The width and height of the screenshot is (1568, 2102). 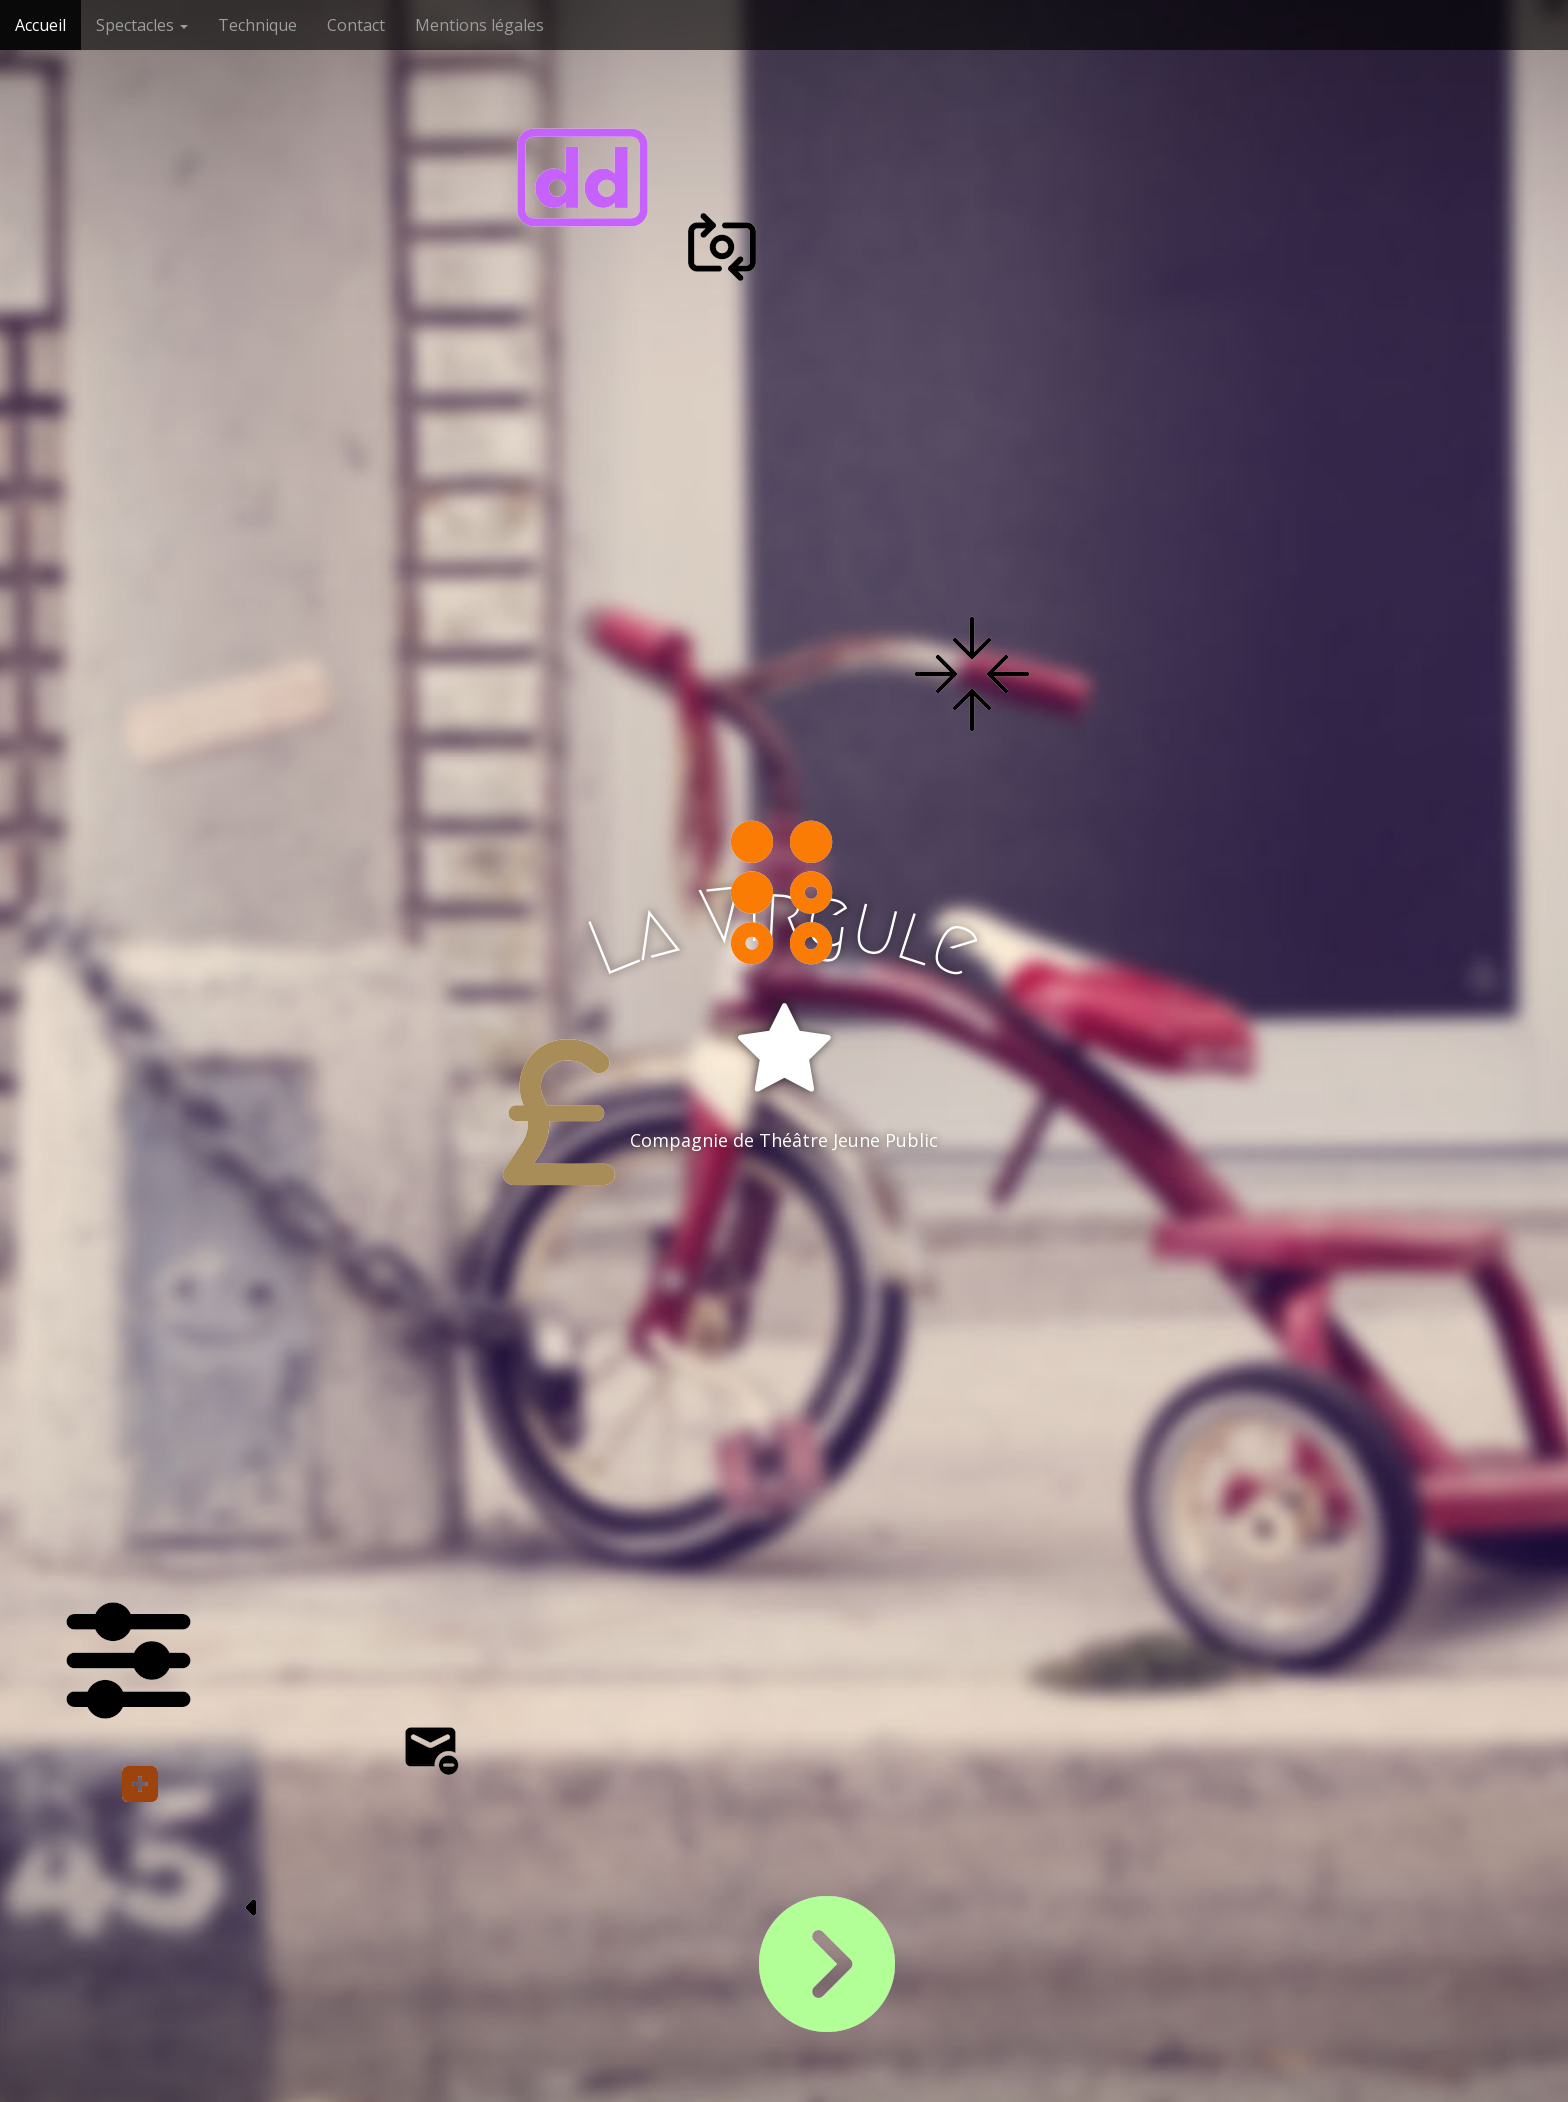 What do you see at coordinates (582, 177) in the screenshot?
I see `deploy dog logo - a deployment automation service` at bounding box center [582, 177].